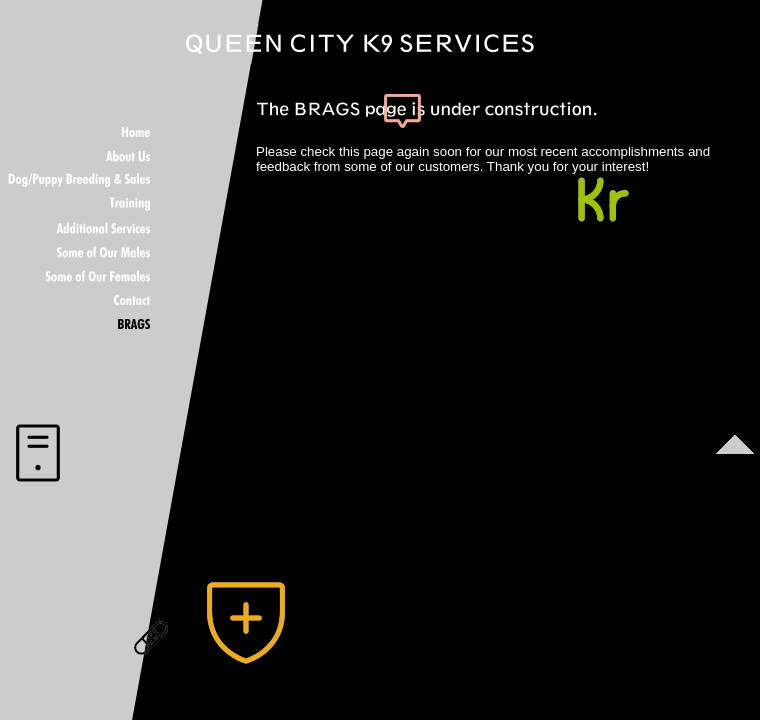  I want to click on indicates swedish krona currency, so click(603, 199).